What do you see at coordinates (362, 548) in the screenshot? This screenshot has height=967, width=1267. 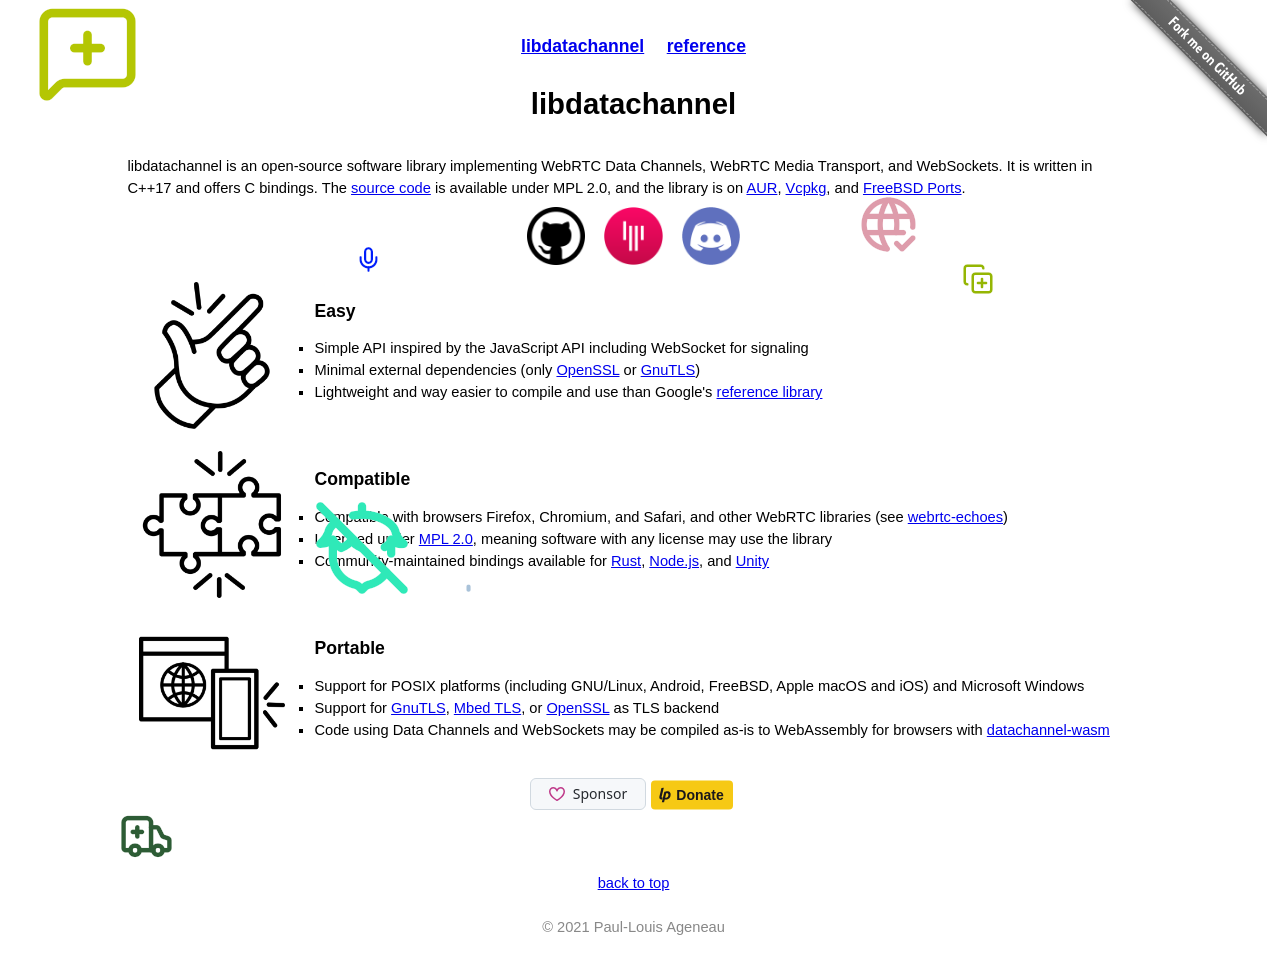 I see `indicates nut-free or no nuts allowed` at bounding box center [362, 548].